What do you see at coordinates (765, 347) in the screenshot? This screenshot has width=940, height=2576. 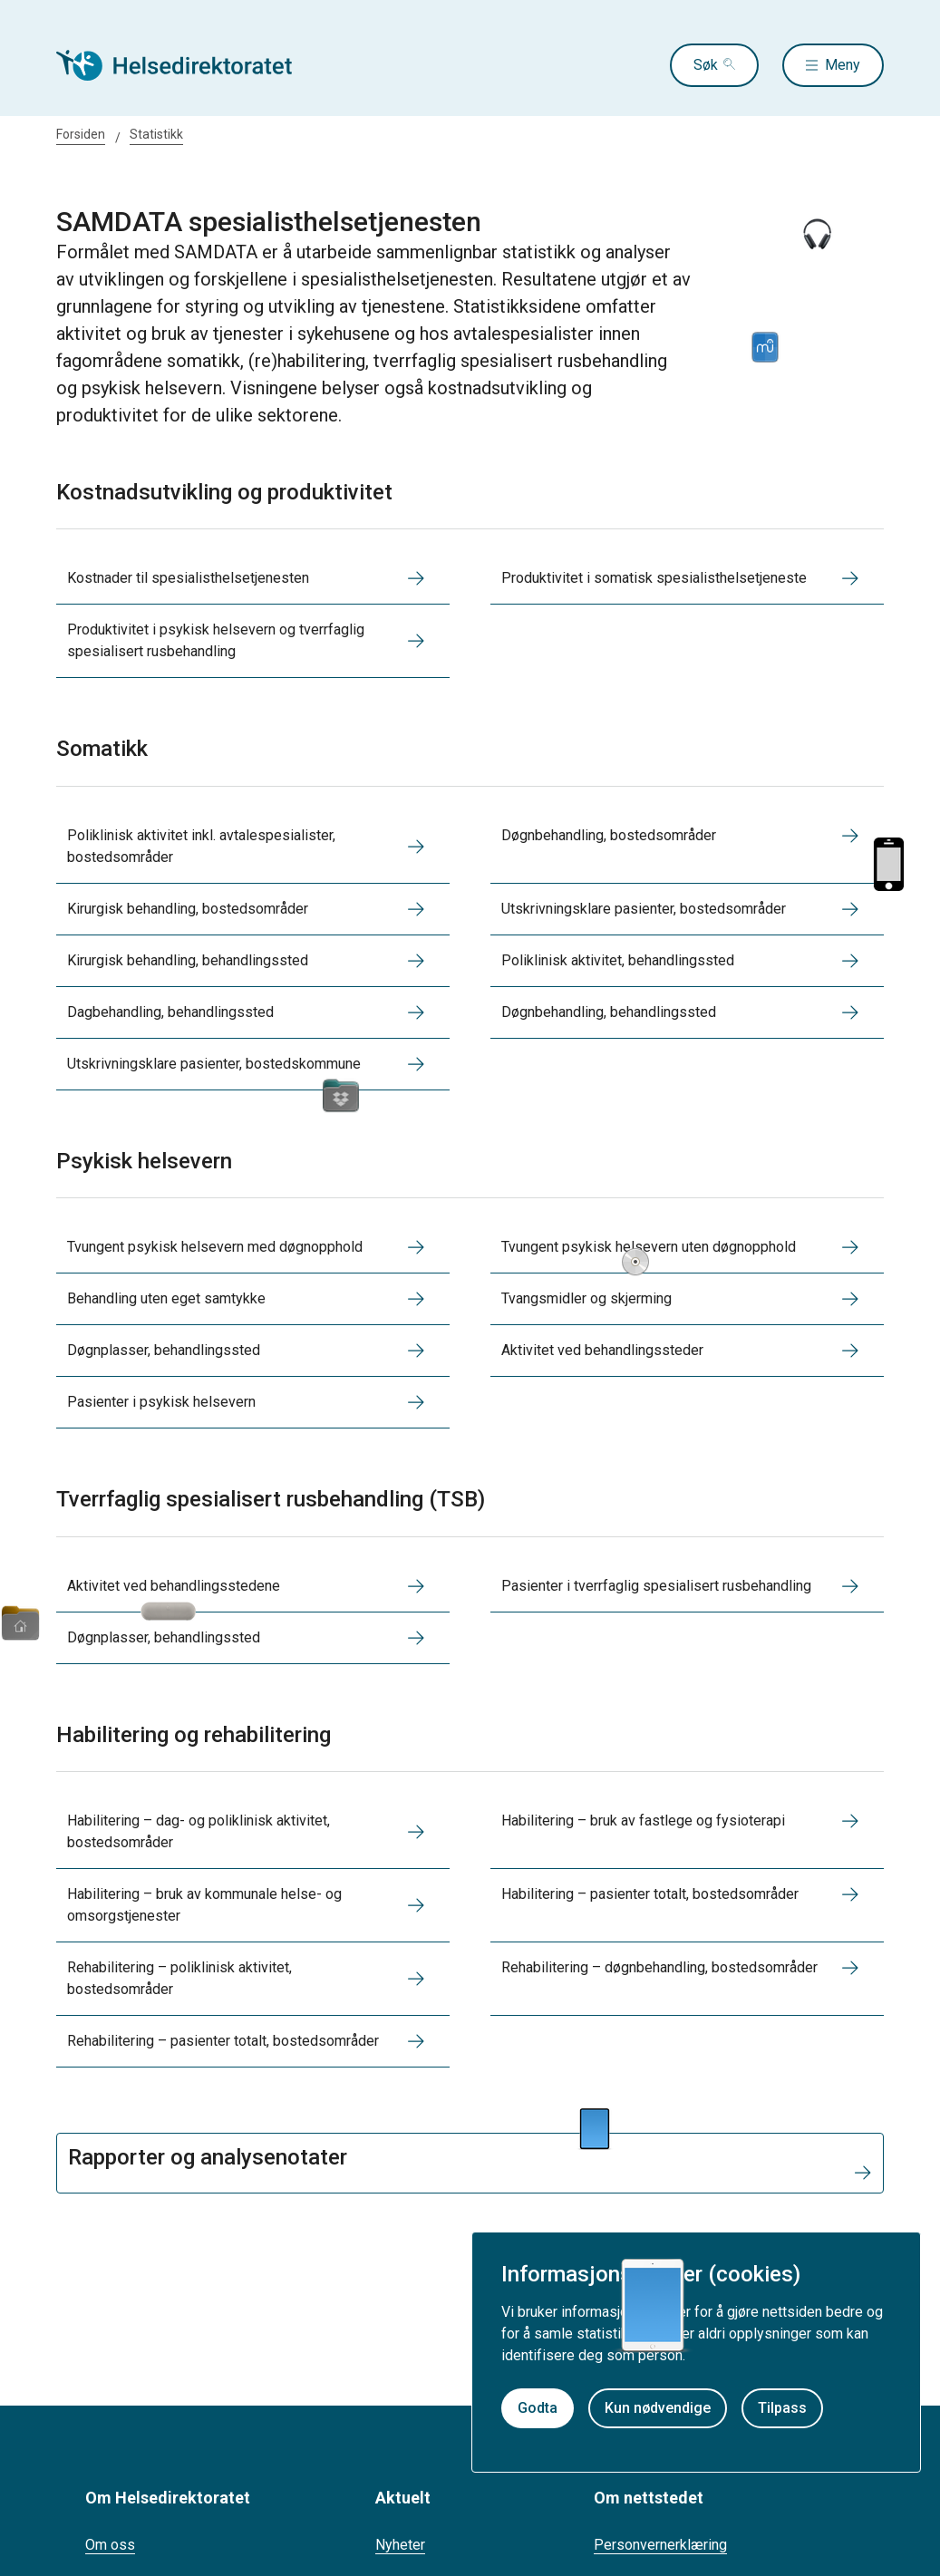 I see `a MuseScore 3 music notation file` at bounding box center [765, 347].